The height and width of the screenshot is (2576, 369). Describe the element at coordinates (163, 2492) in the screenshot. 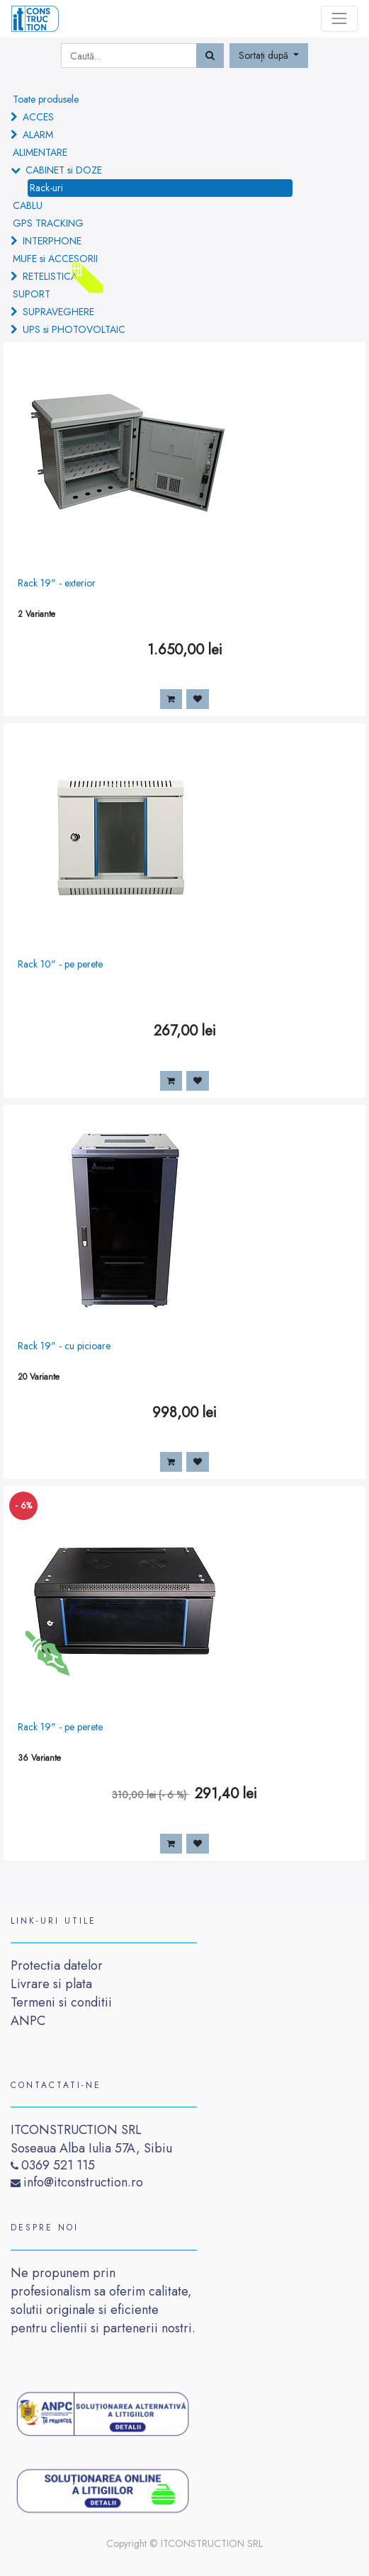

I see `access curling game or sports content` at that location.